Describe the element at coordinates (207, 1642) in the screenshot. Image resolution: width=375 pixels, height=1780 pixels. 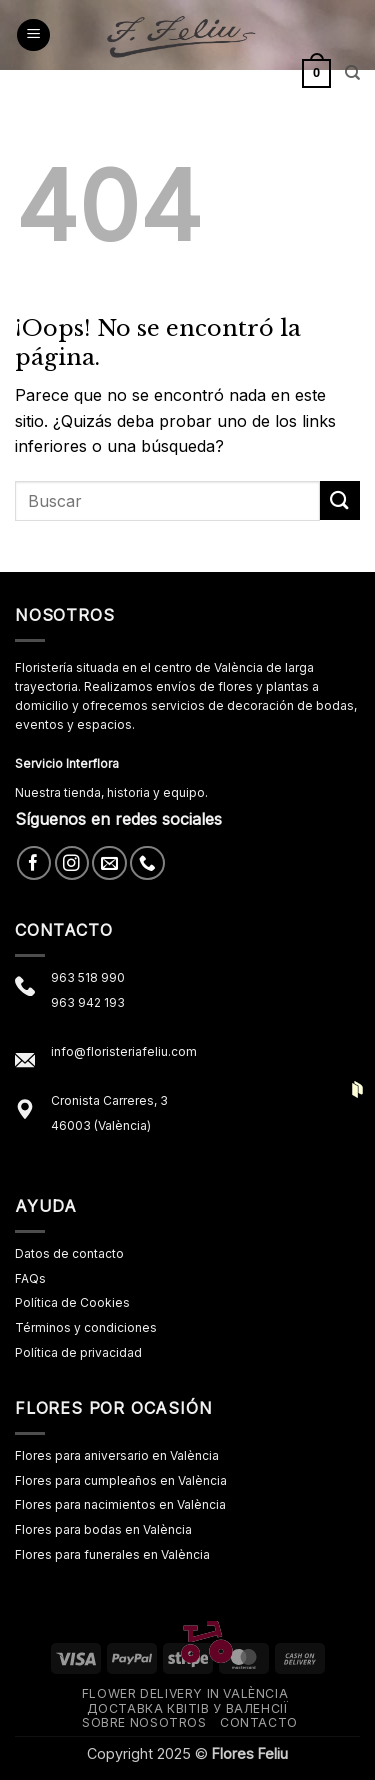
I see `view nearby bike rental stations` at that location.